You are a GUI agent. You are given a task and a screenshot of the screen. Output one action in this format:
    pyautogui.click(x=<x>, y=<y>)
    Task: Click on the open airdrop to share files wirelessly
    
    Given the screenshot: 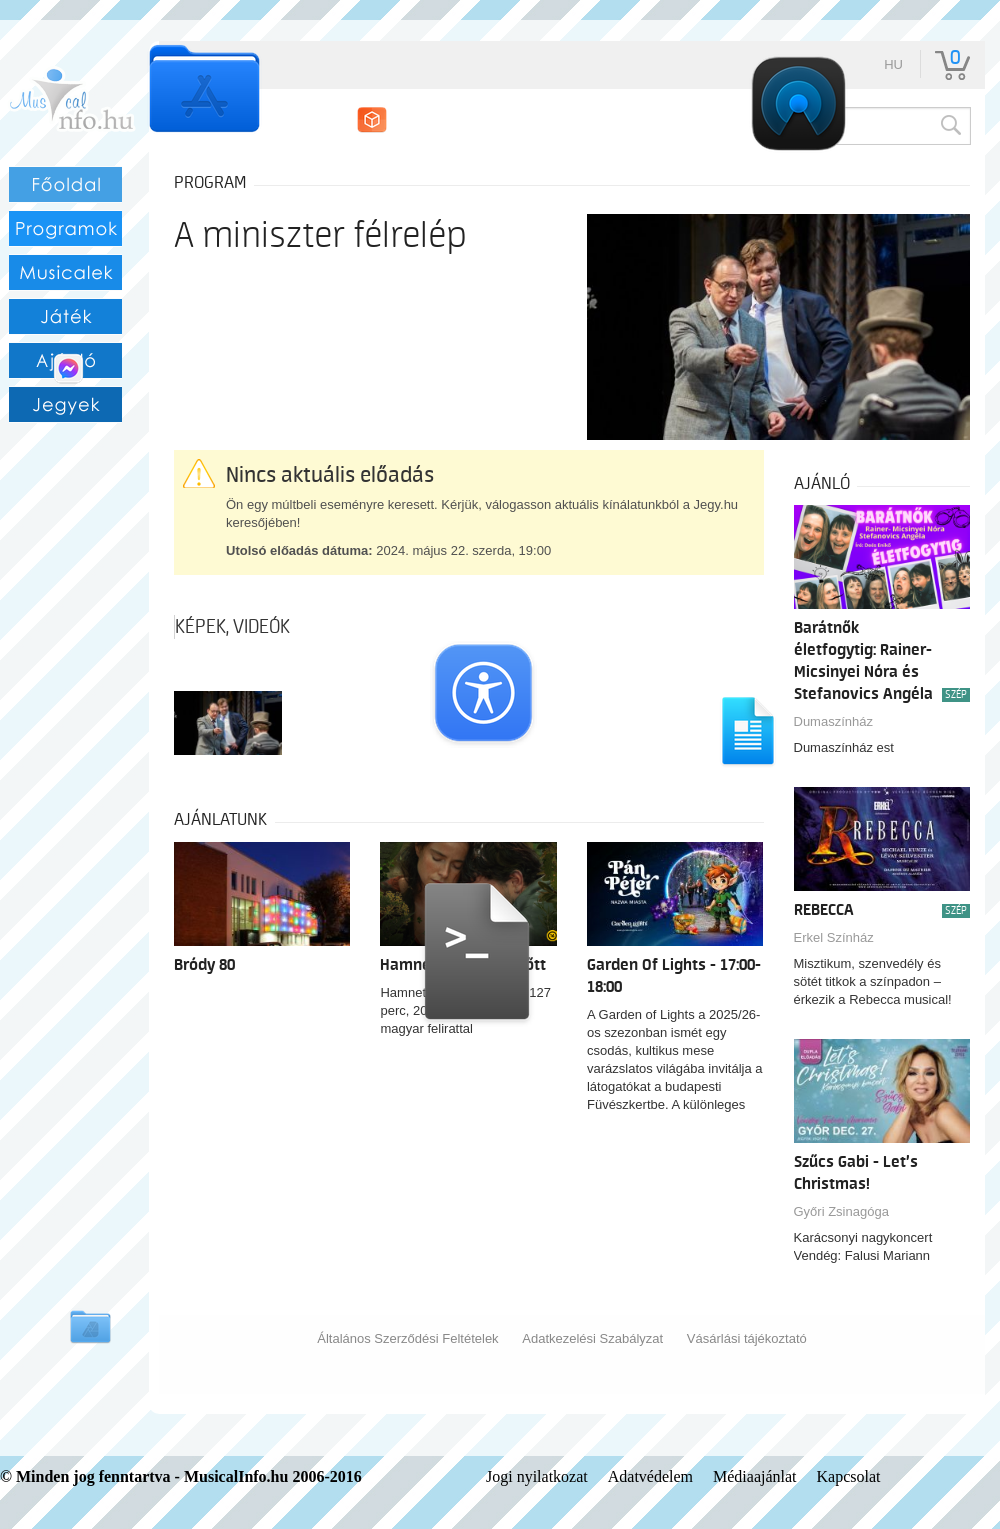 What is the action you would take?
    pyautogui.click(x=798, y=103)
    